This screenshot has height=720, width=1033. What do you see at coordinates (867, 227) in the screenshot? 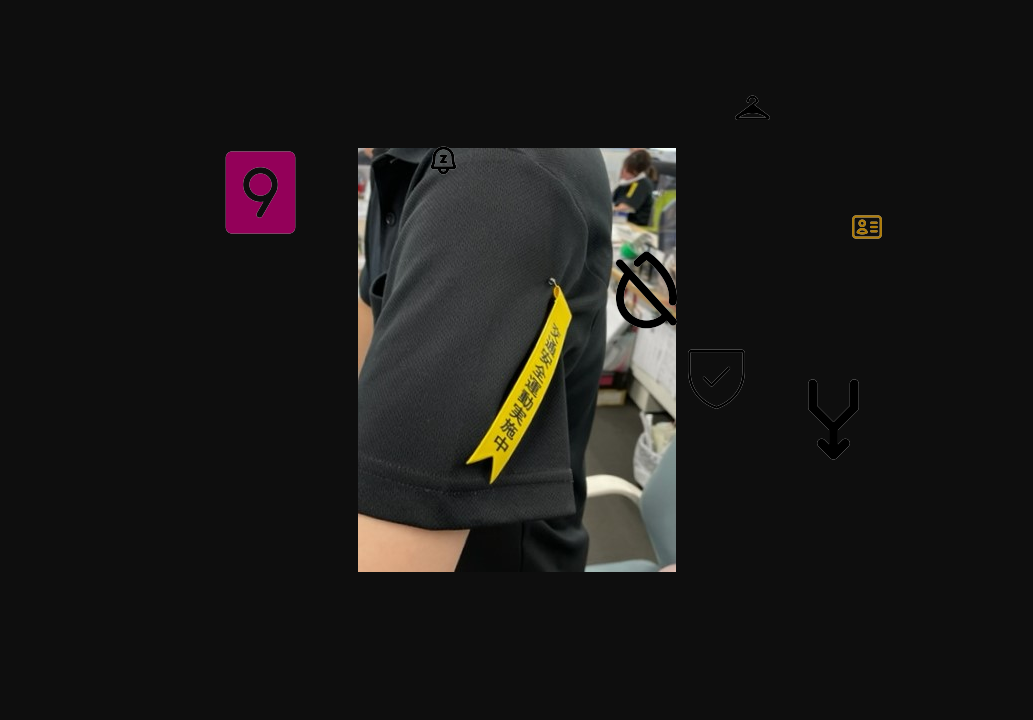
I see `view your profile or identification details` at bounding box center [867, 227].